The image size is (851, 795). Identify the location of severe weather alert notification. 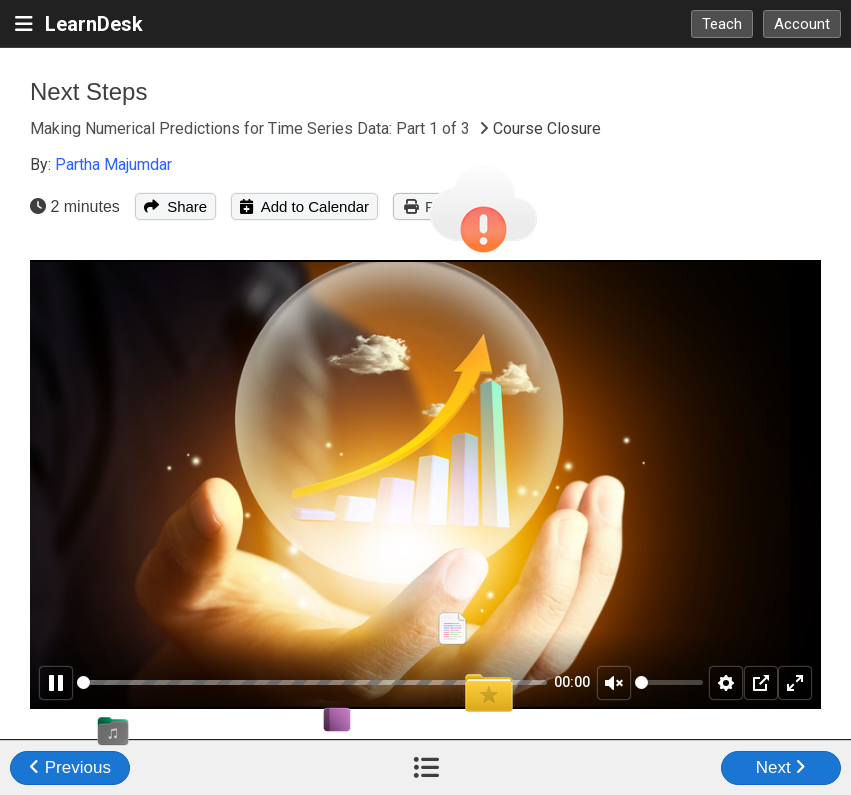
(483, 208).